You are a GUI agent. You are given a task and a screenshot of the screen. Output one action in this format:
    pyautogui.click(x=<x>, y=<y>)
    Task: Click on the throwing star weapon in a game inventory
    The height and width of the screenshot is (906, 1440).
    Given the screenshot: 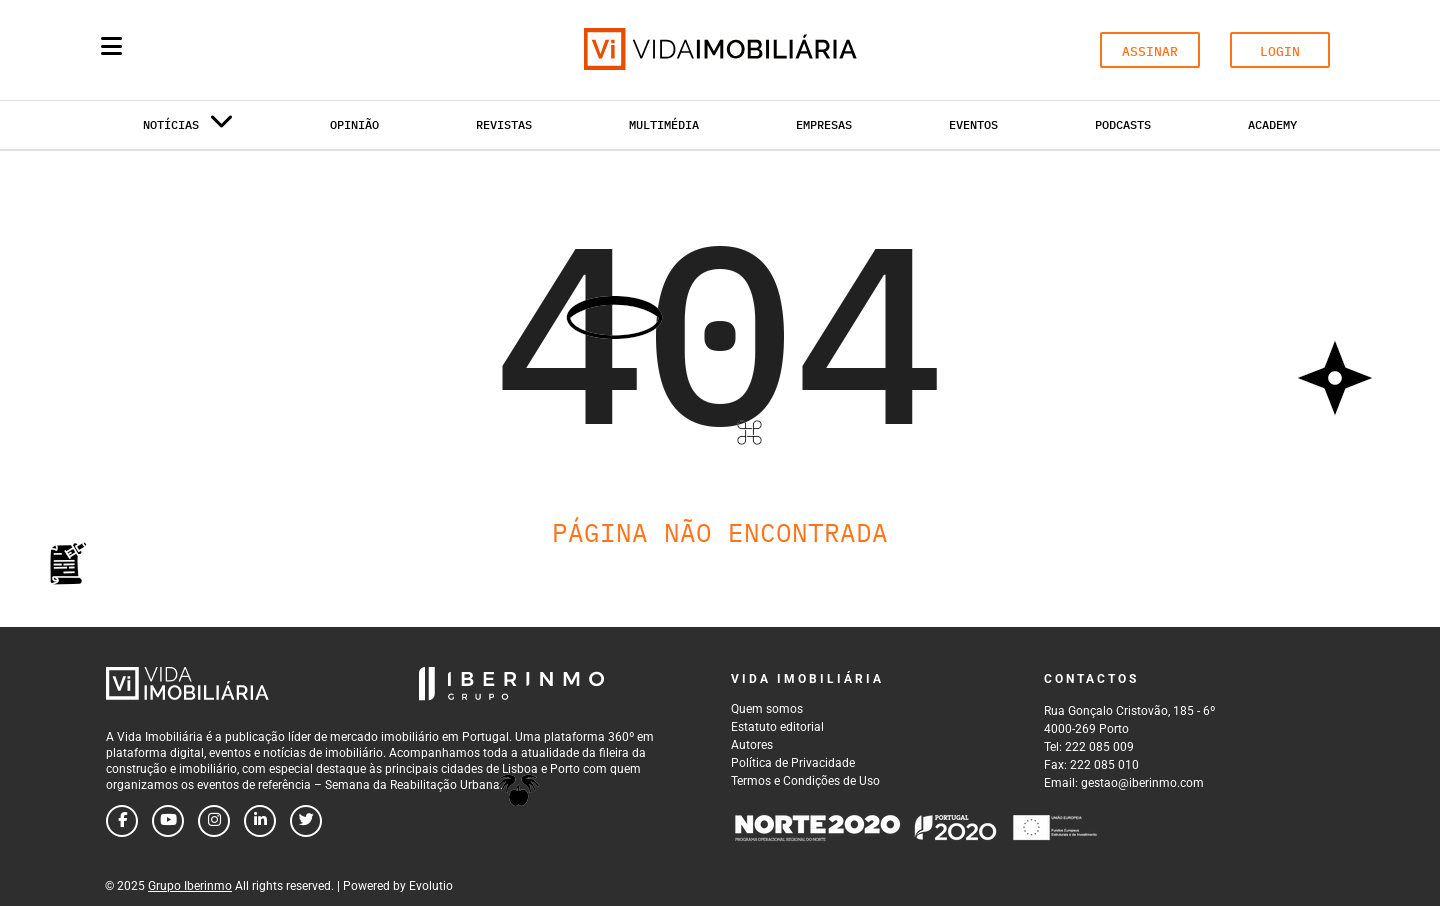 What is the action you would take?
    pyautogui.click(x=1335, y=378)
    